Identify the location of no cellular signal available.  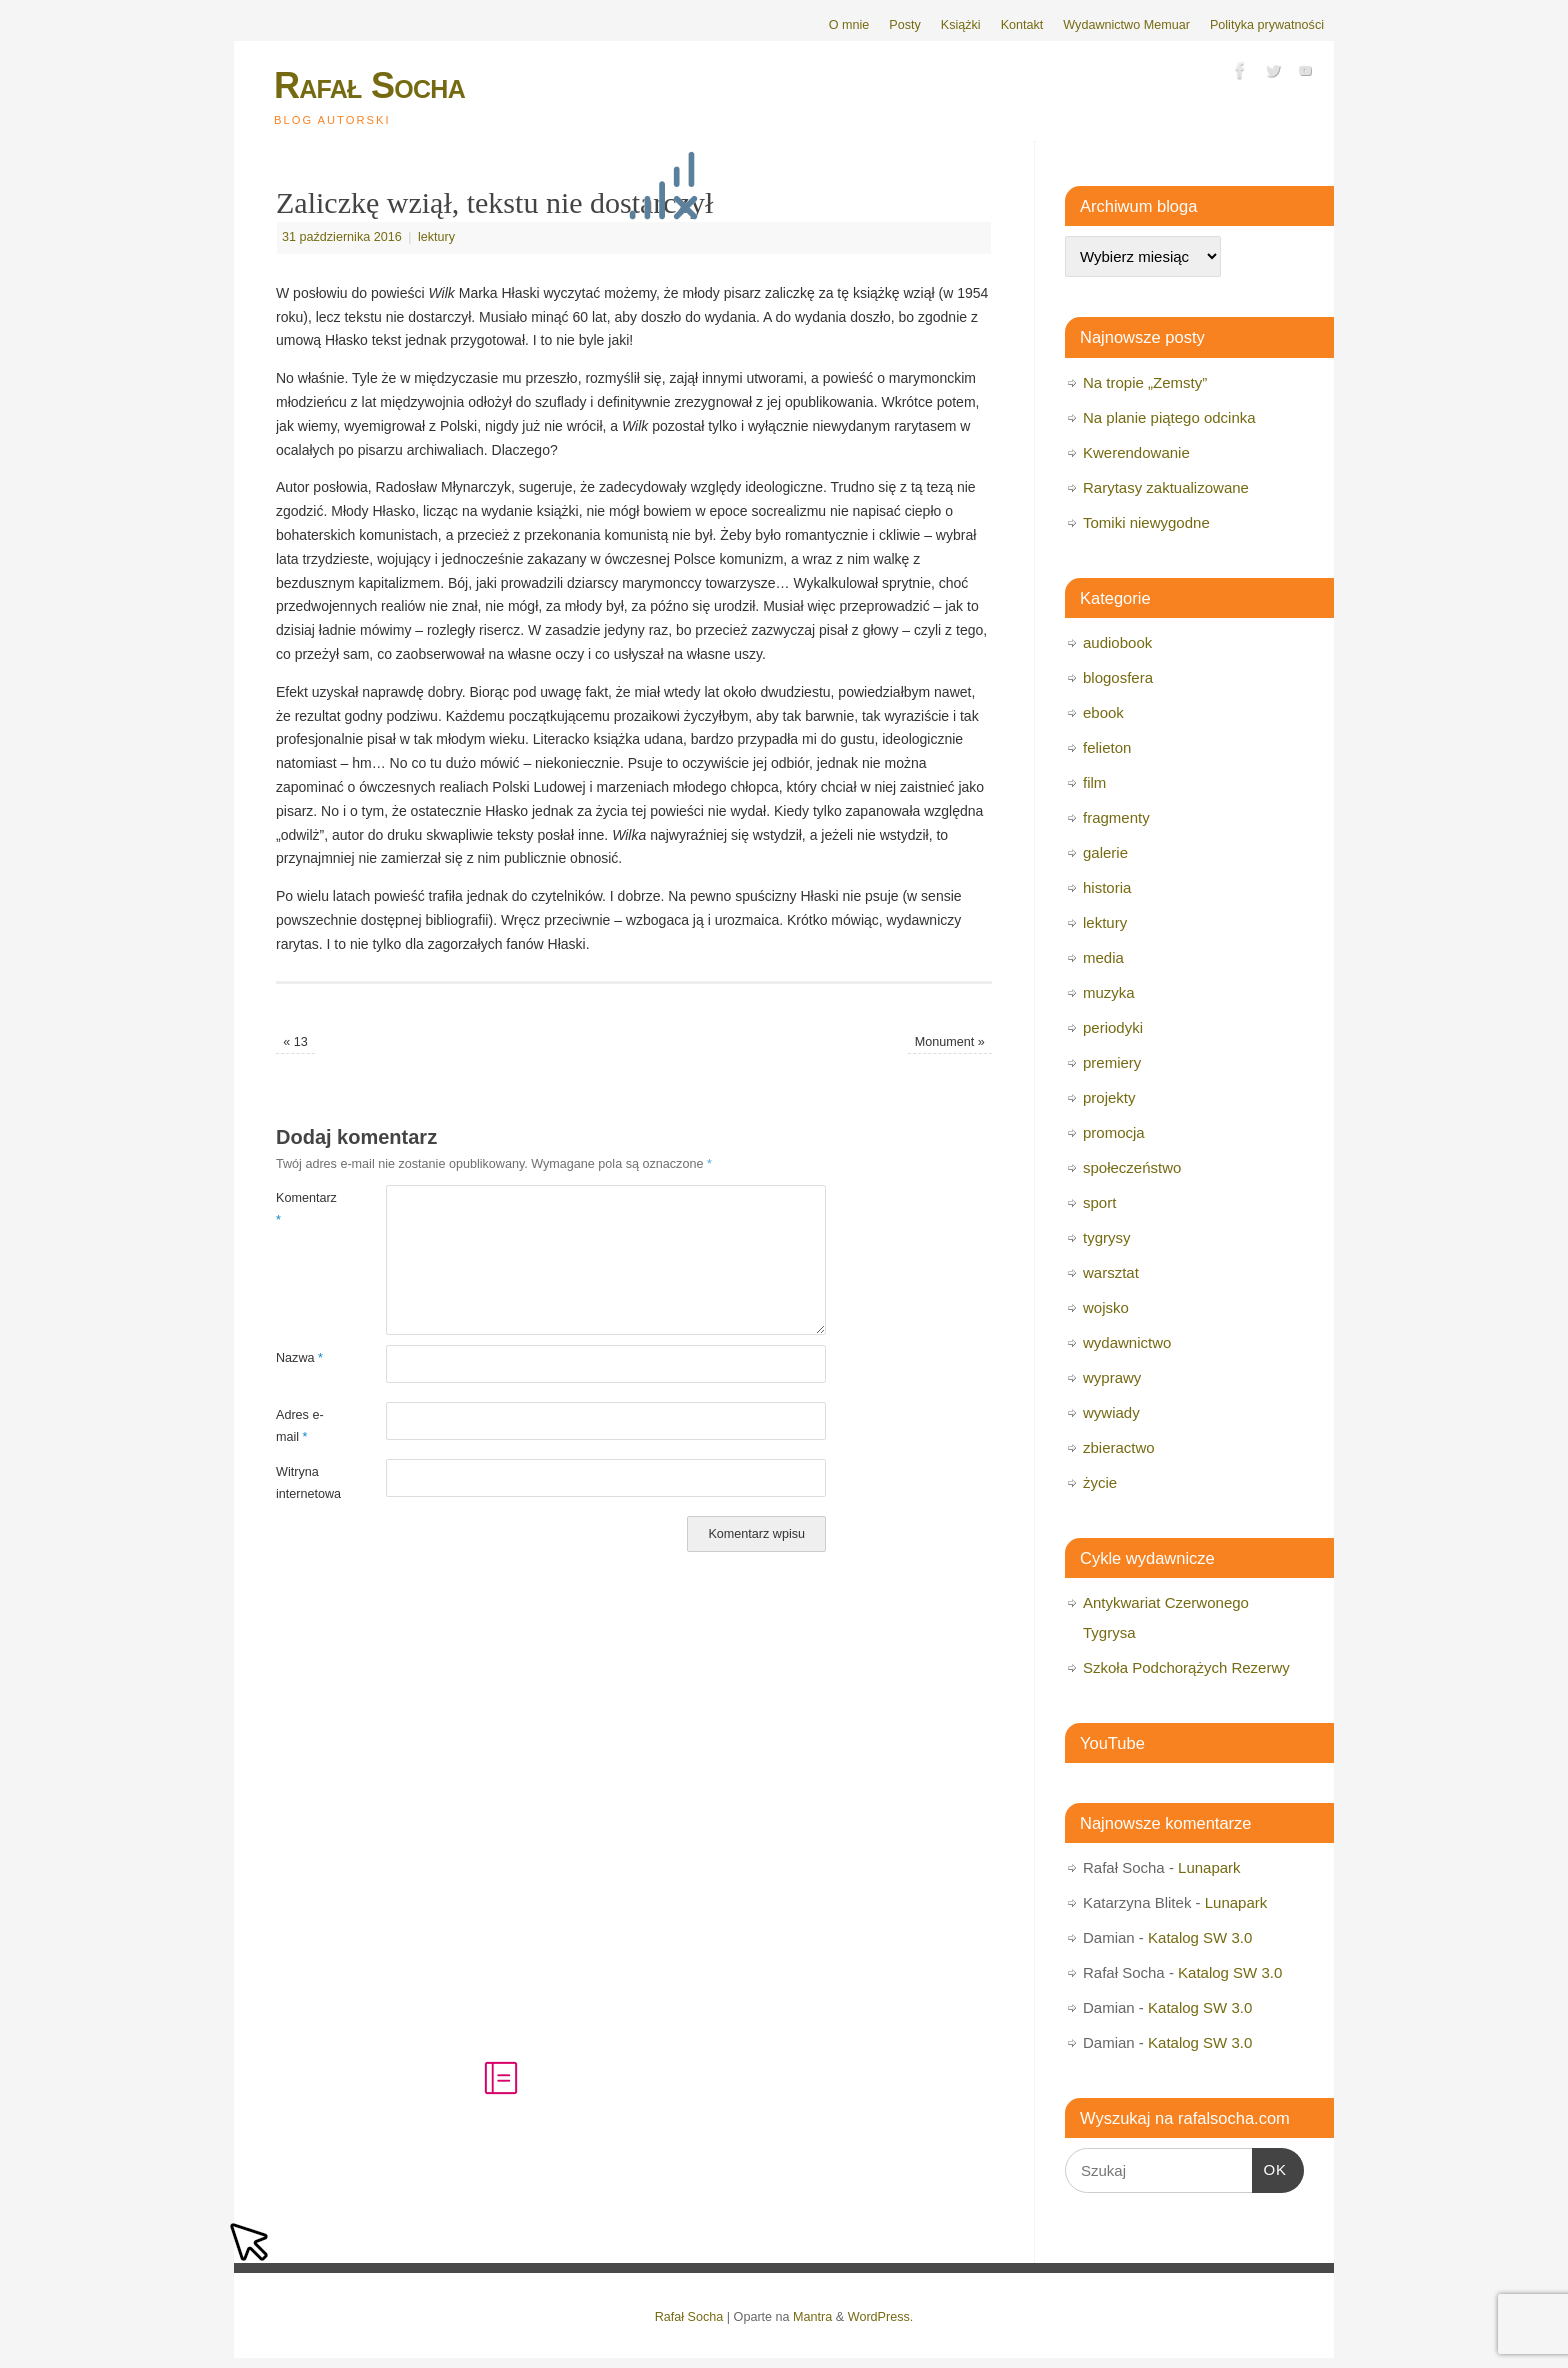
(665, 190).